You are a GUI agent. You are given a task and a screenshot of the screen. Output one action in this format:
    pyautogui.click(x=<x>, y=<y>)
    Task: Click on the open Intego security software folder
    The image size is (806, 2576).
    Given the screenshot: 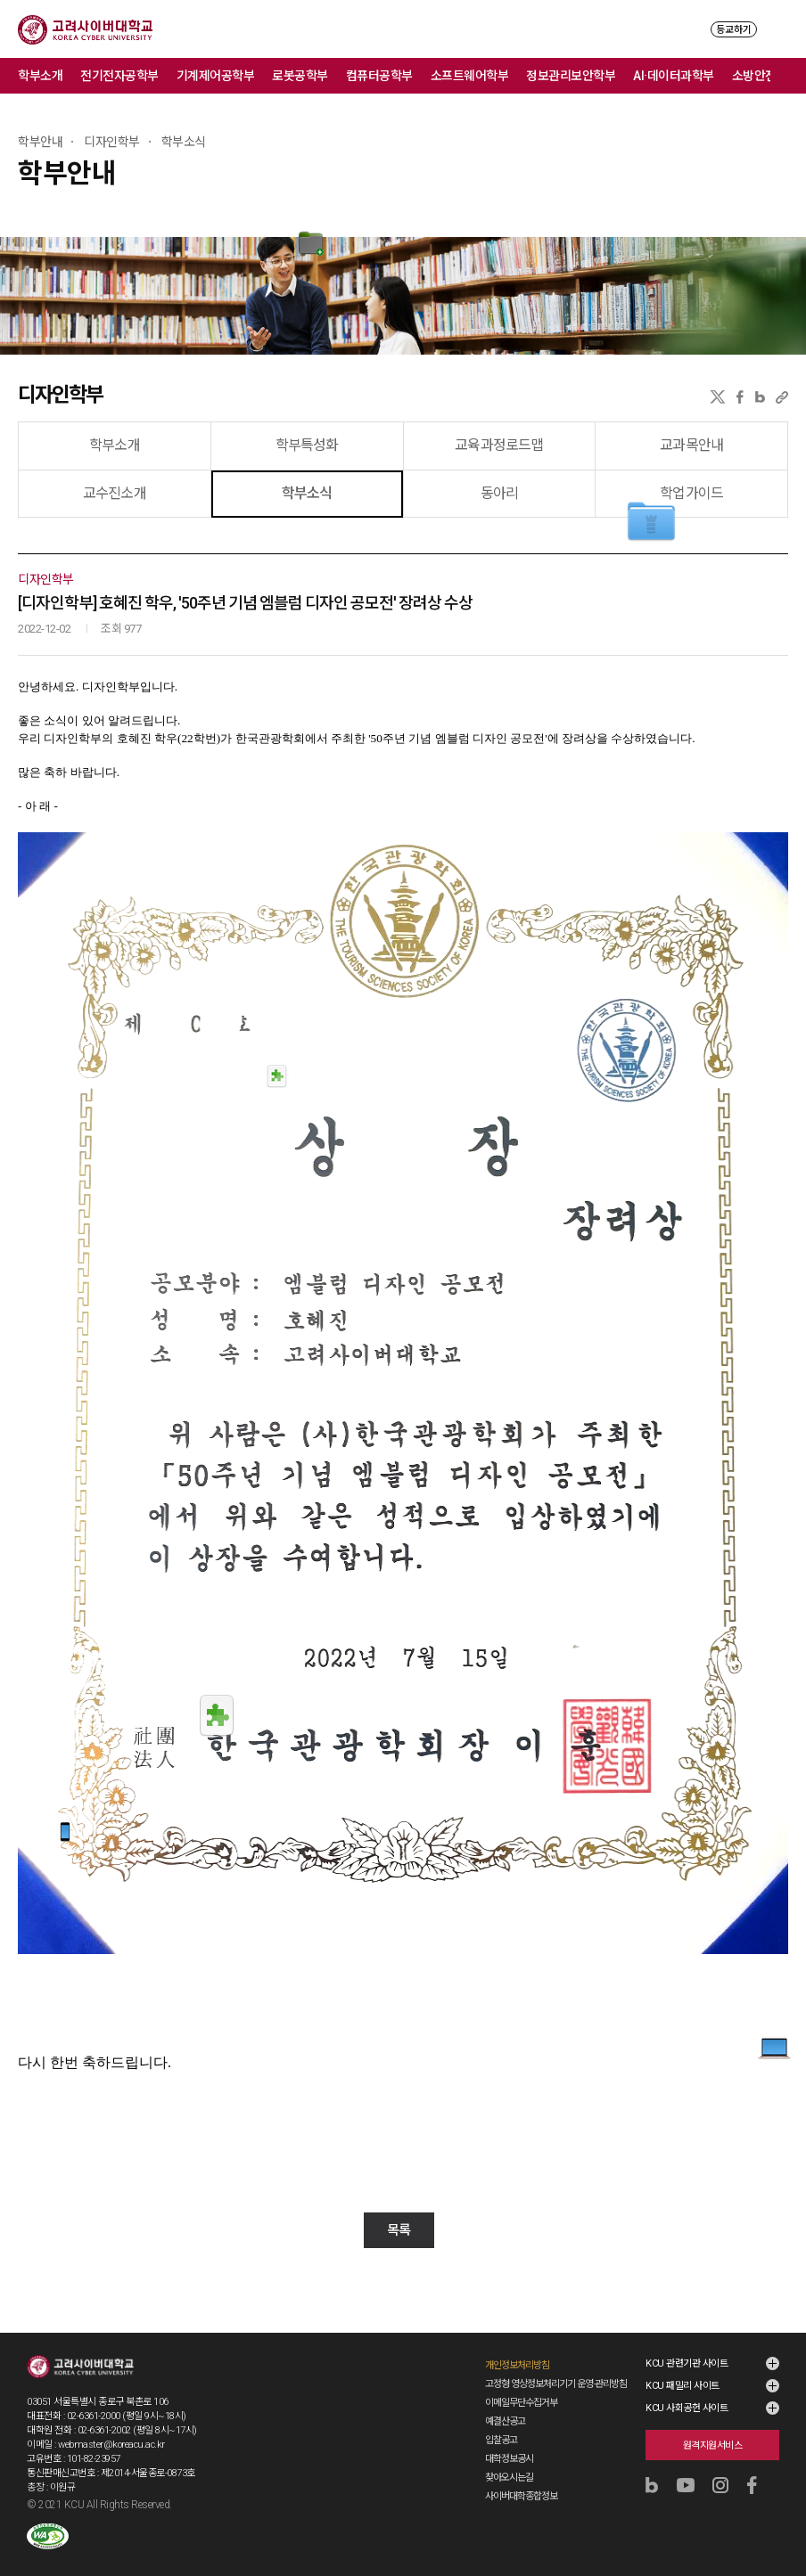 What is the action you would take?
    pyautogui.click(x=651, y=520)
    